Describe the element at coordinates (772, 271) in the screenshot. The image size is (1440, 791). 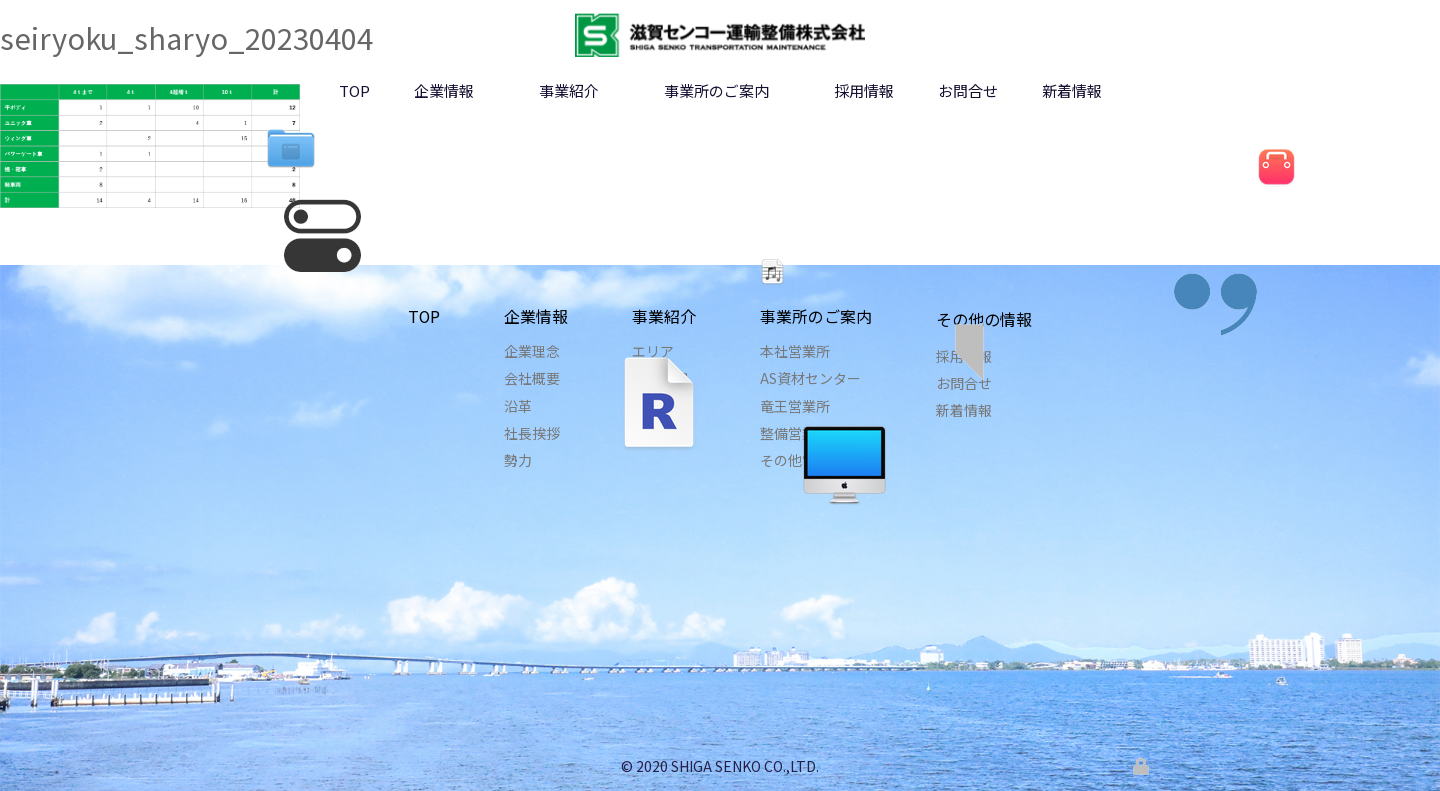
I see `a lilypond music notation file` at that location.